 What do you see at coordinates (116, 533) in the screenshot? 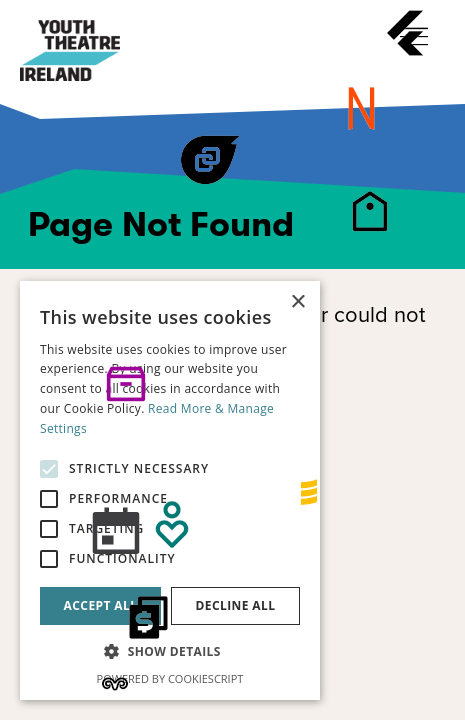
I see `view a scheduled event` at bounding box center [116, 533].